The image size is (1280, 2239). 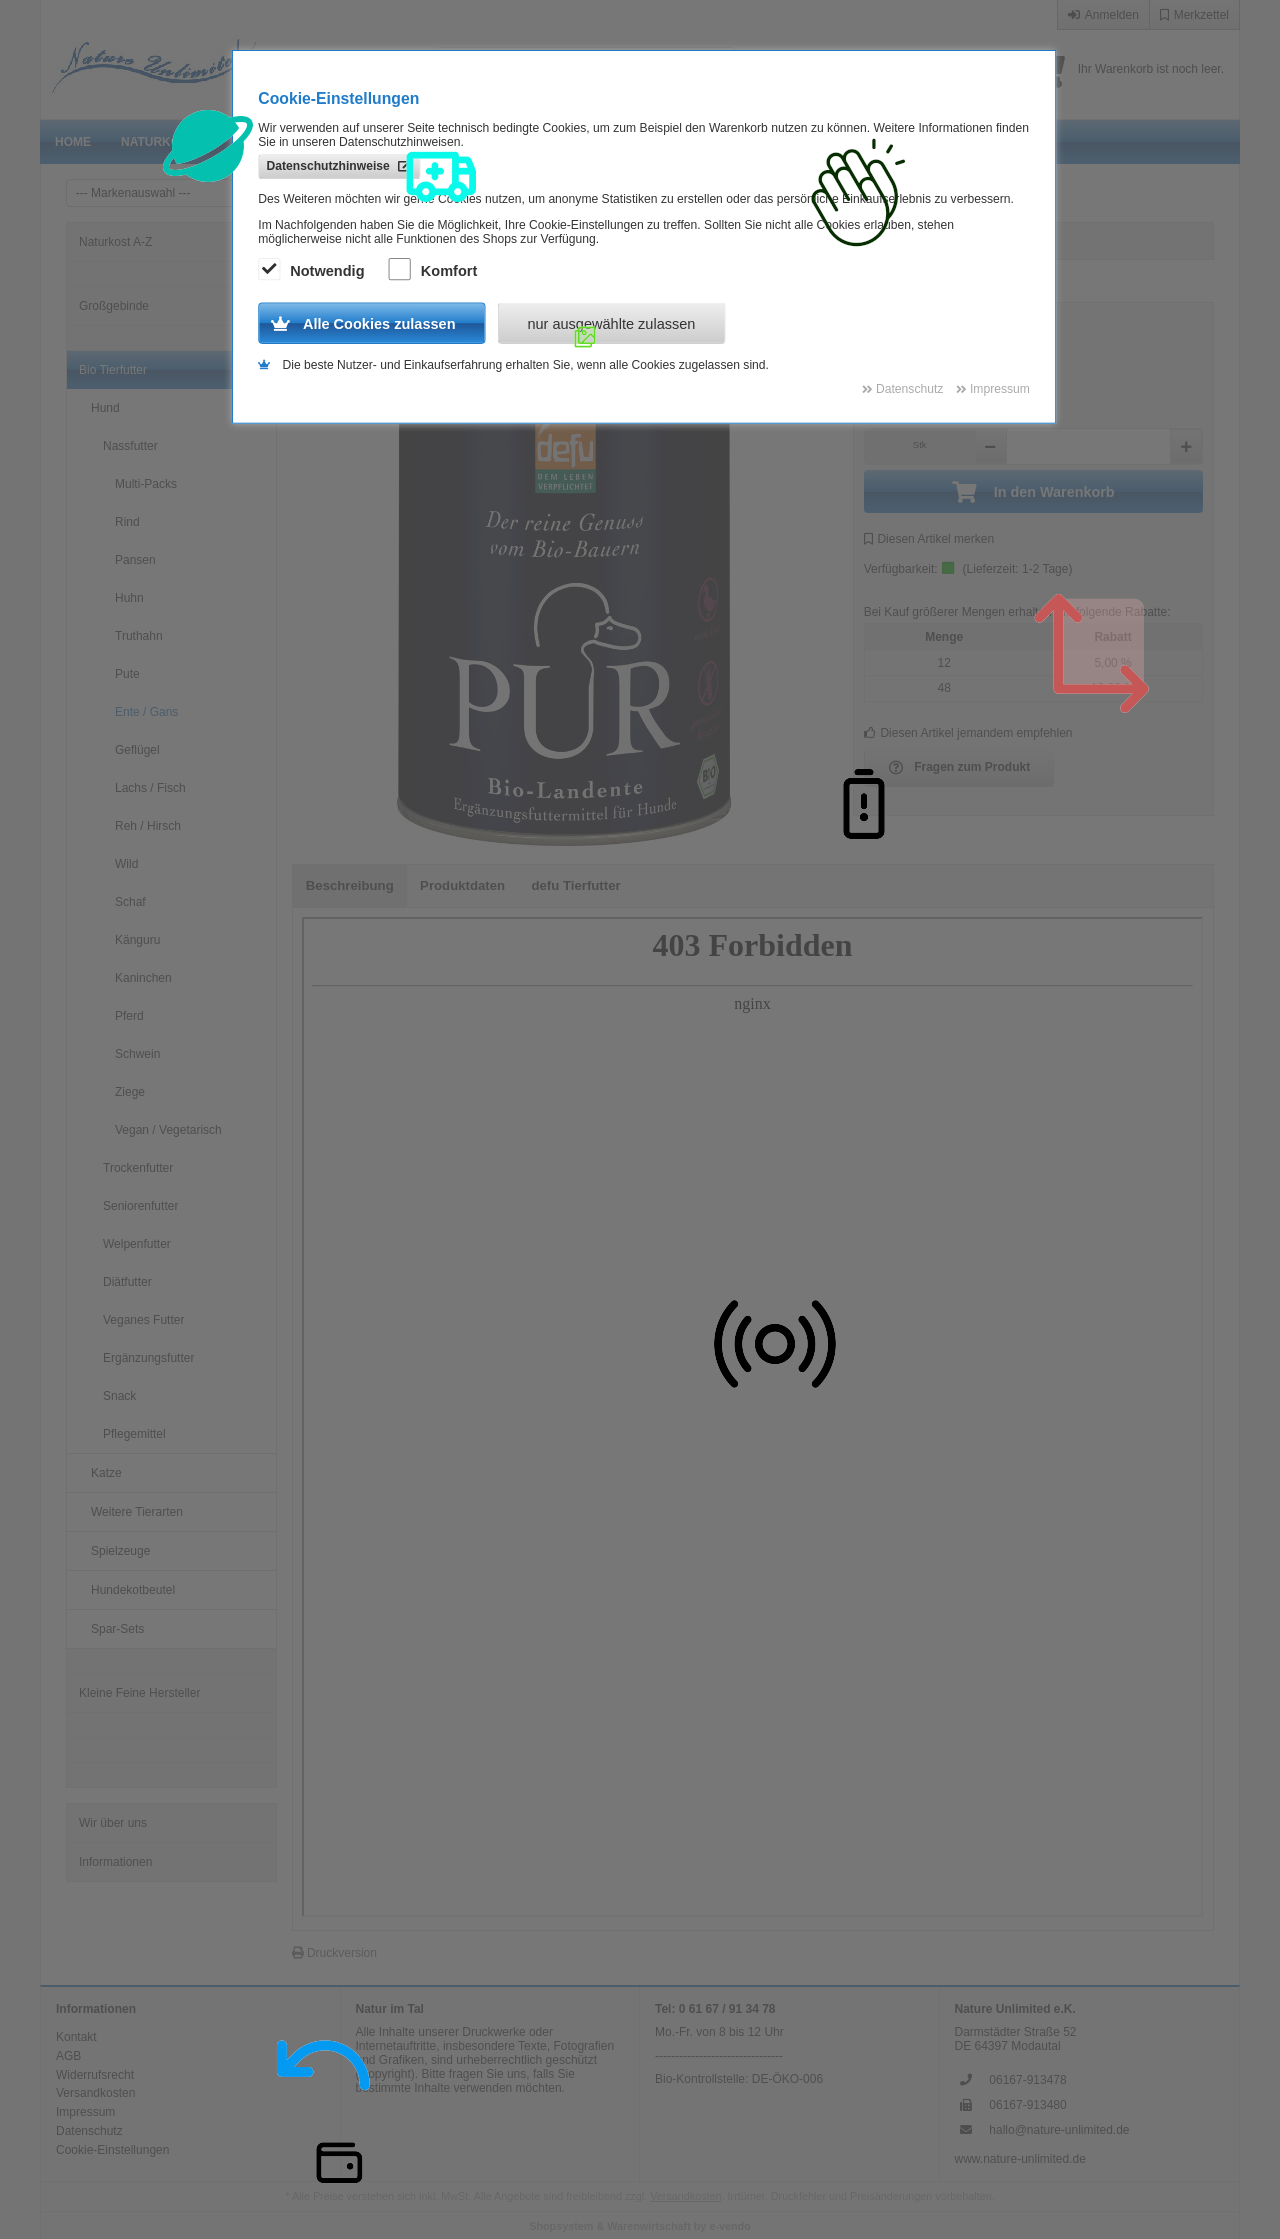 What do you see at coordinates (775, 1344) in the screenshot?
I see `start a live broadcast or stream` at bounding box center [775, 1344].